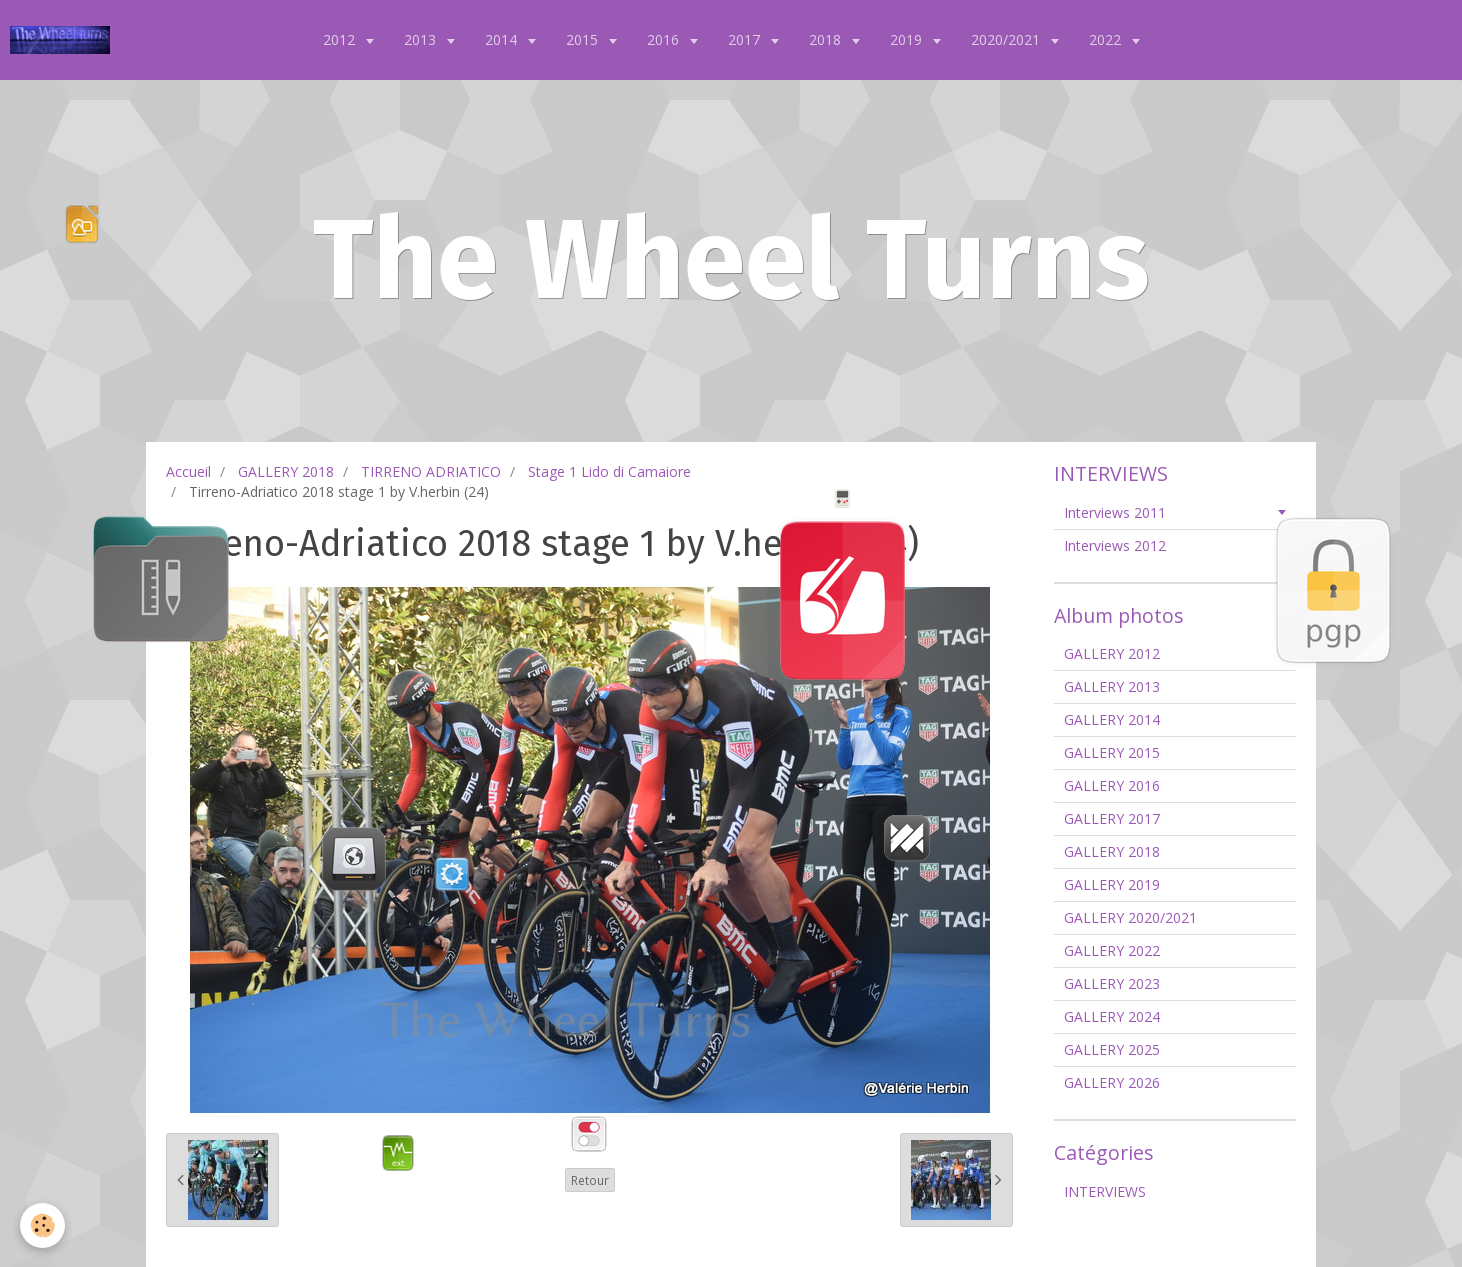 This screenshot has height=1267, width=1462. What do you see at coordinates (82, 224) in the screenshot?
I see `open libreoffice draw application` at bounding box center [82, 224].